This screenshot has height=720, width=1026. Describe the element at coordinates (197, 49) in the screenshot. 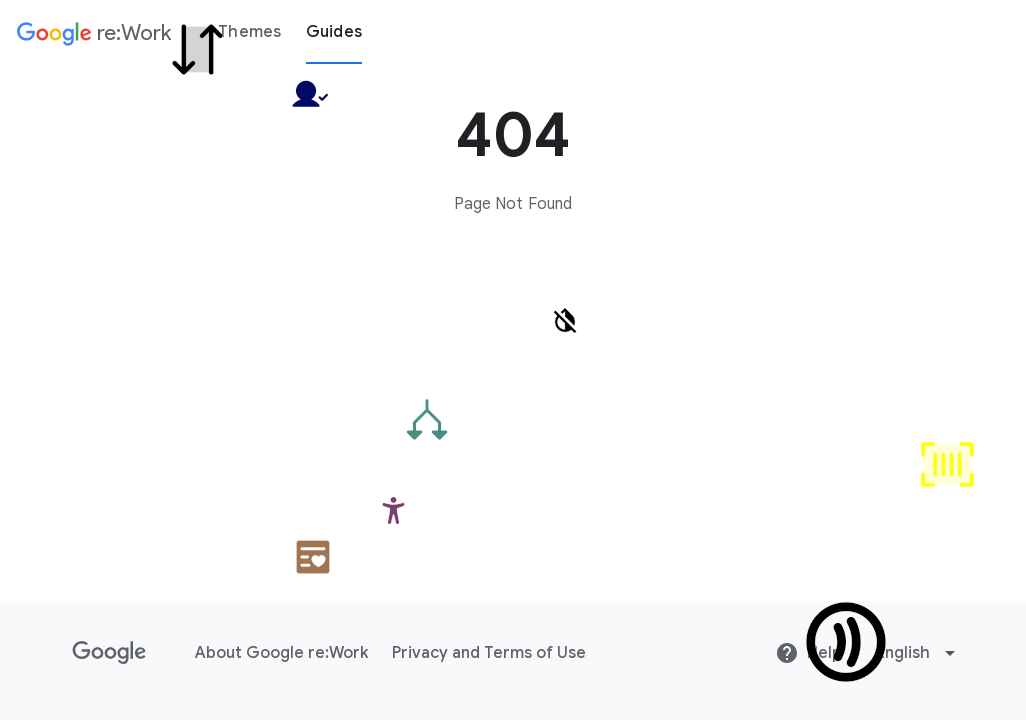

I see `sort items in ascending or descending order` at that location.